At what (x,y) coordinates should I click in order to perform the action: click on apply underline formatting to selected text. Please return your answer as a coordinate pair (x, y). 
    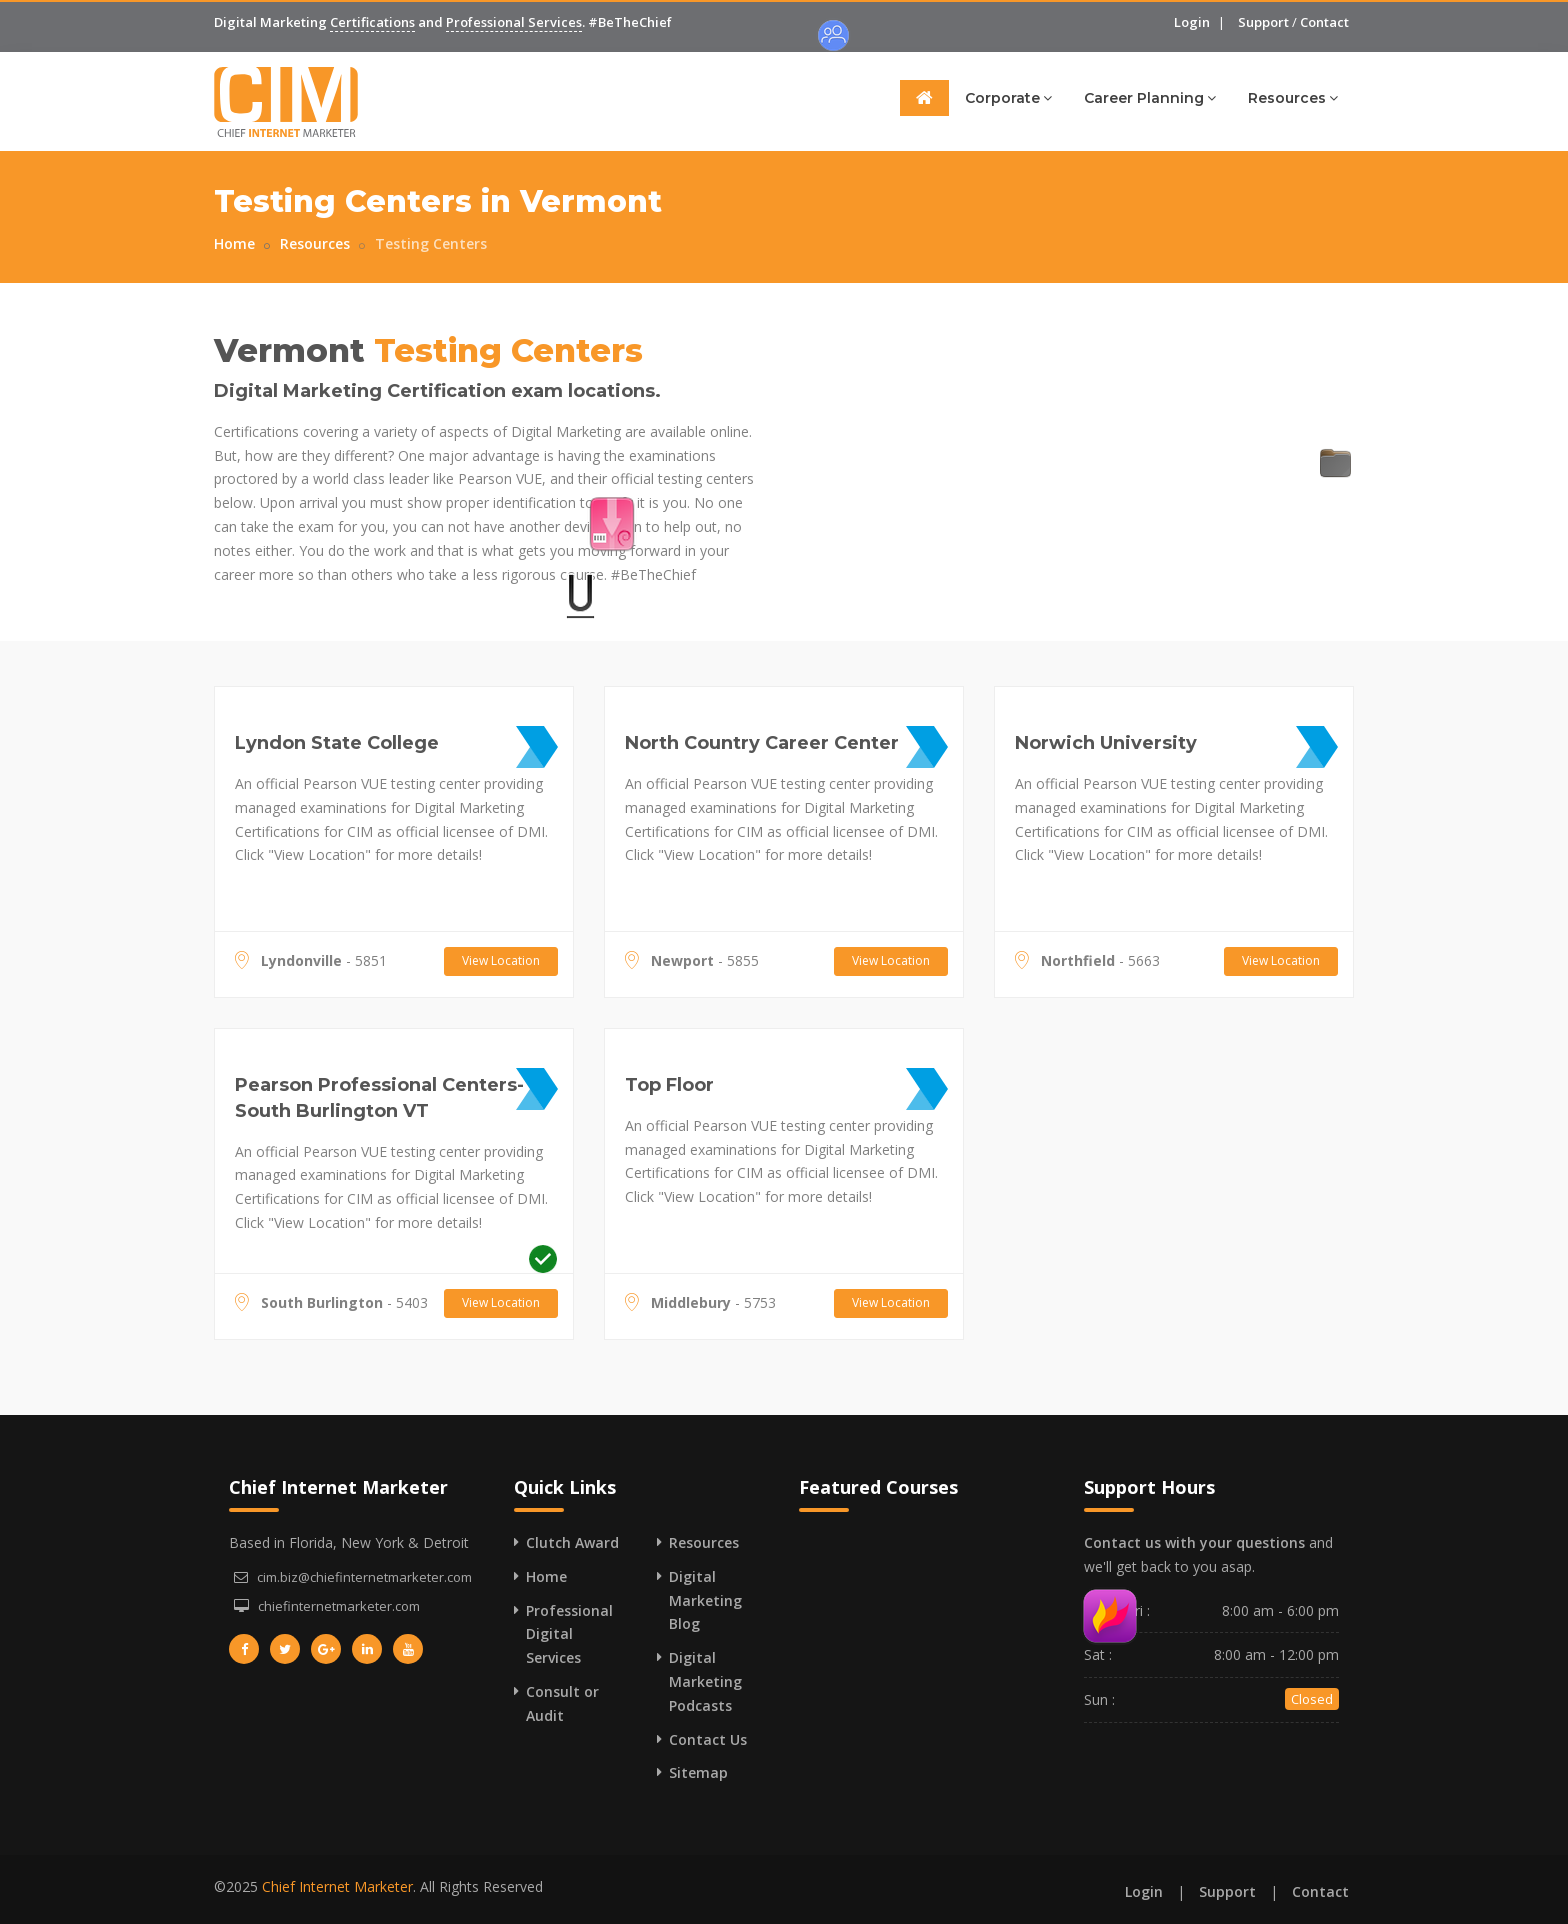
    Looking at the image, I should click on (580, 596).